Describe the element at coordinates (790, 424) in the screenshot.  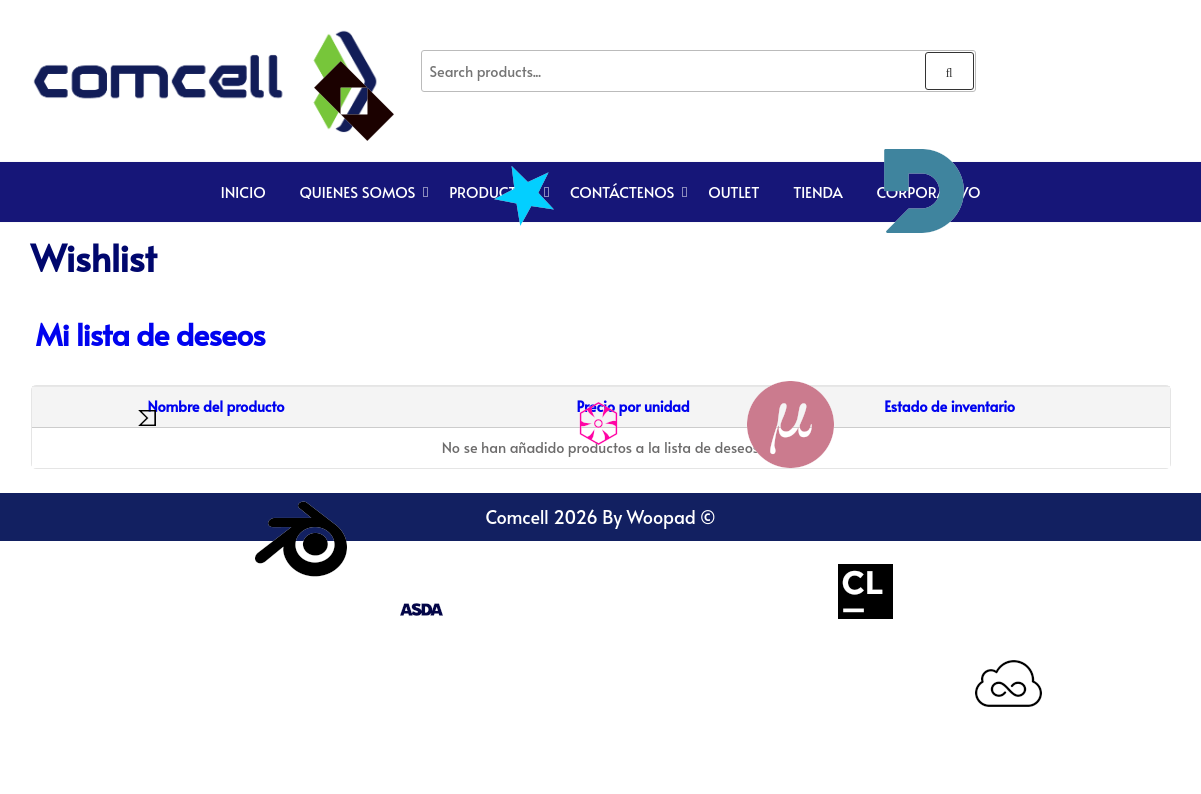
I see `open microeditor application` at that location.